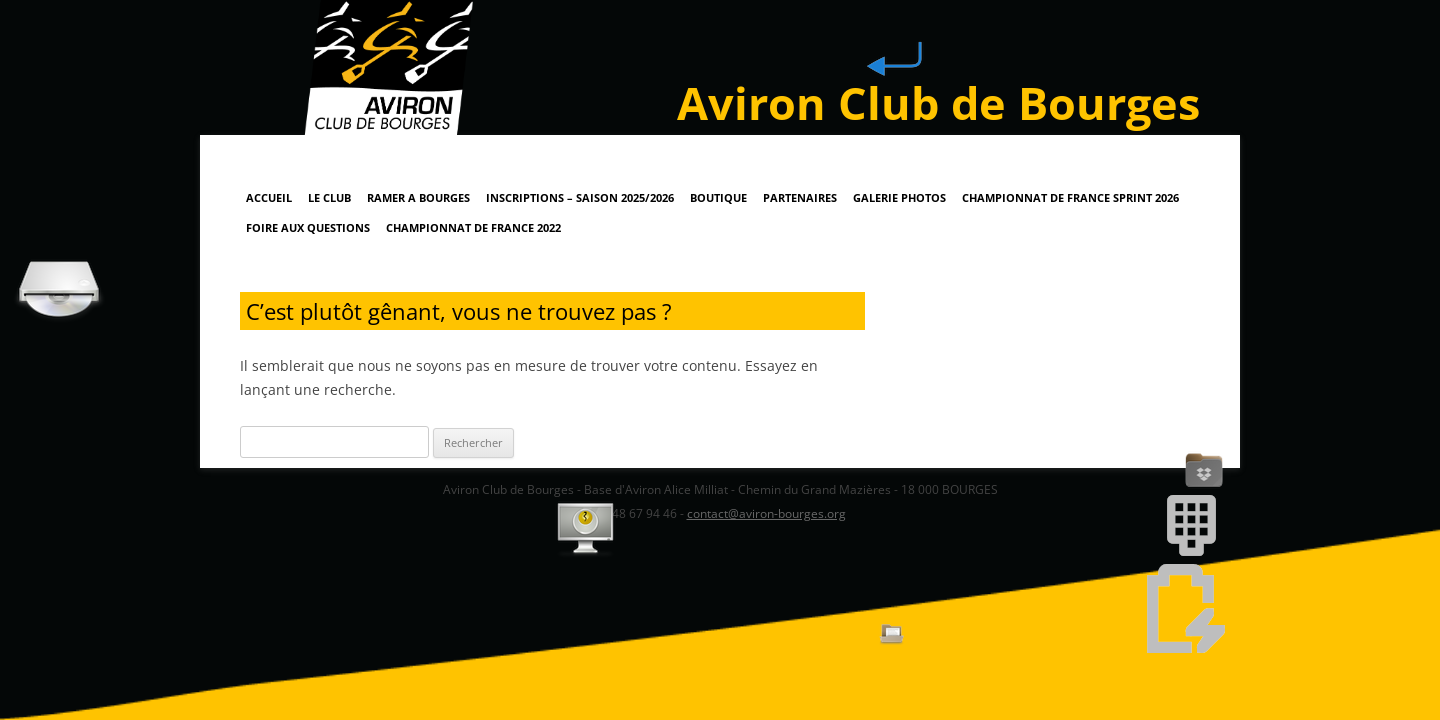  I want to click on access optical disc drive settings, so click(59, 286).